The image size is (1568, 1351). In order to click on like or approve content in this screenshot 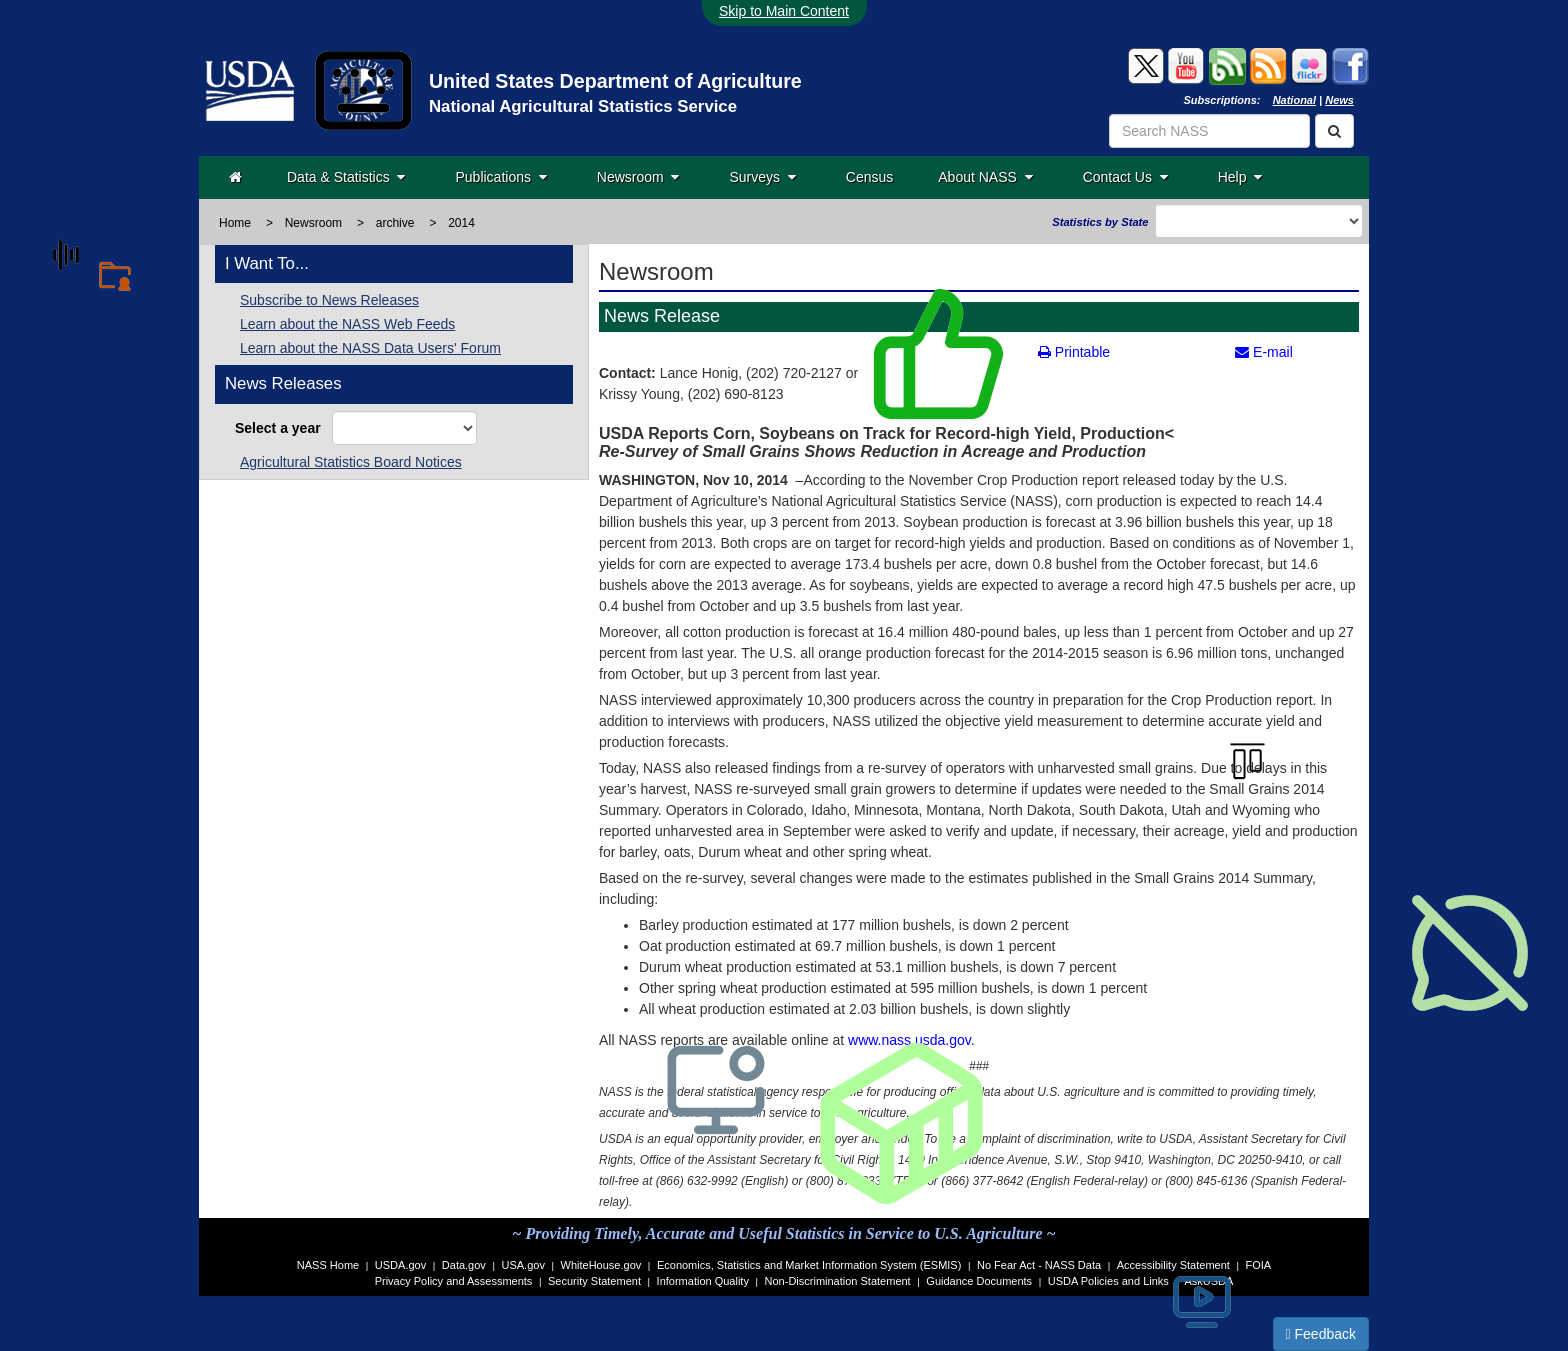, I will do `click(939, 354)`.